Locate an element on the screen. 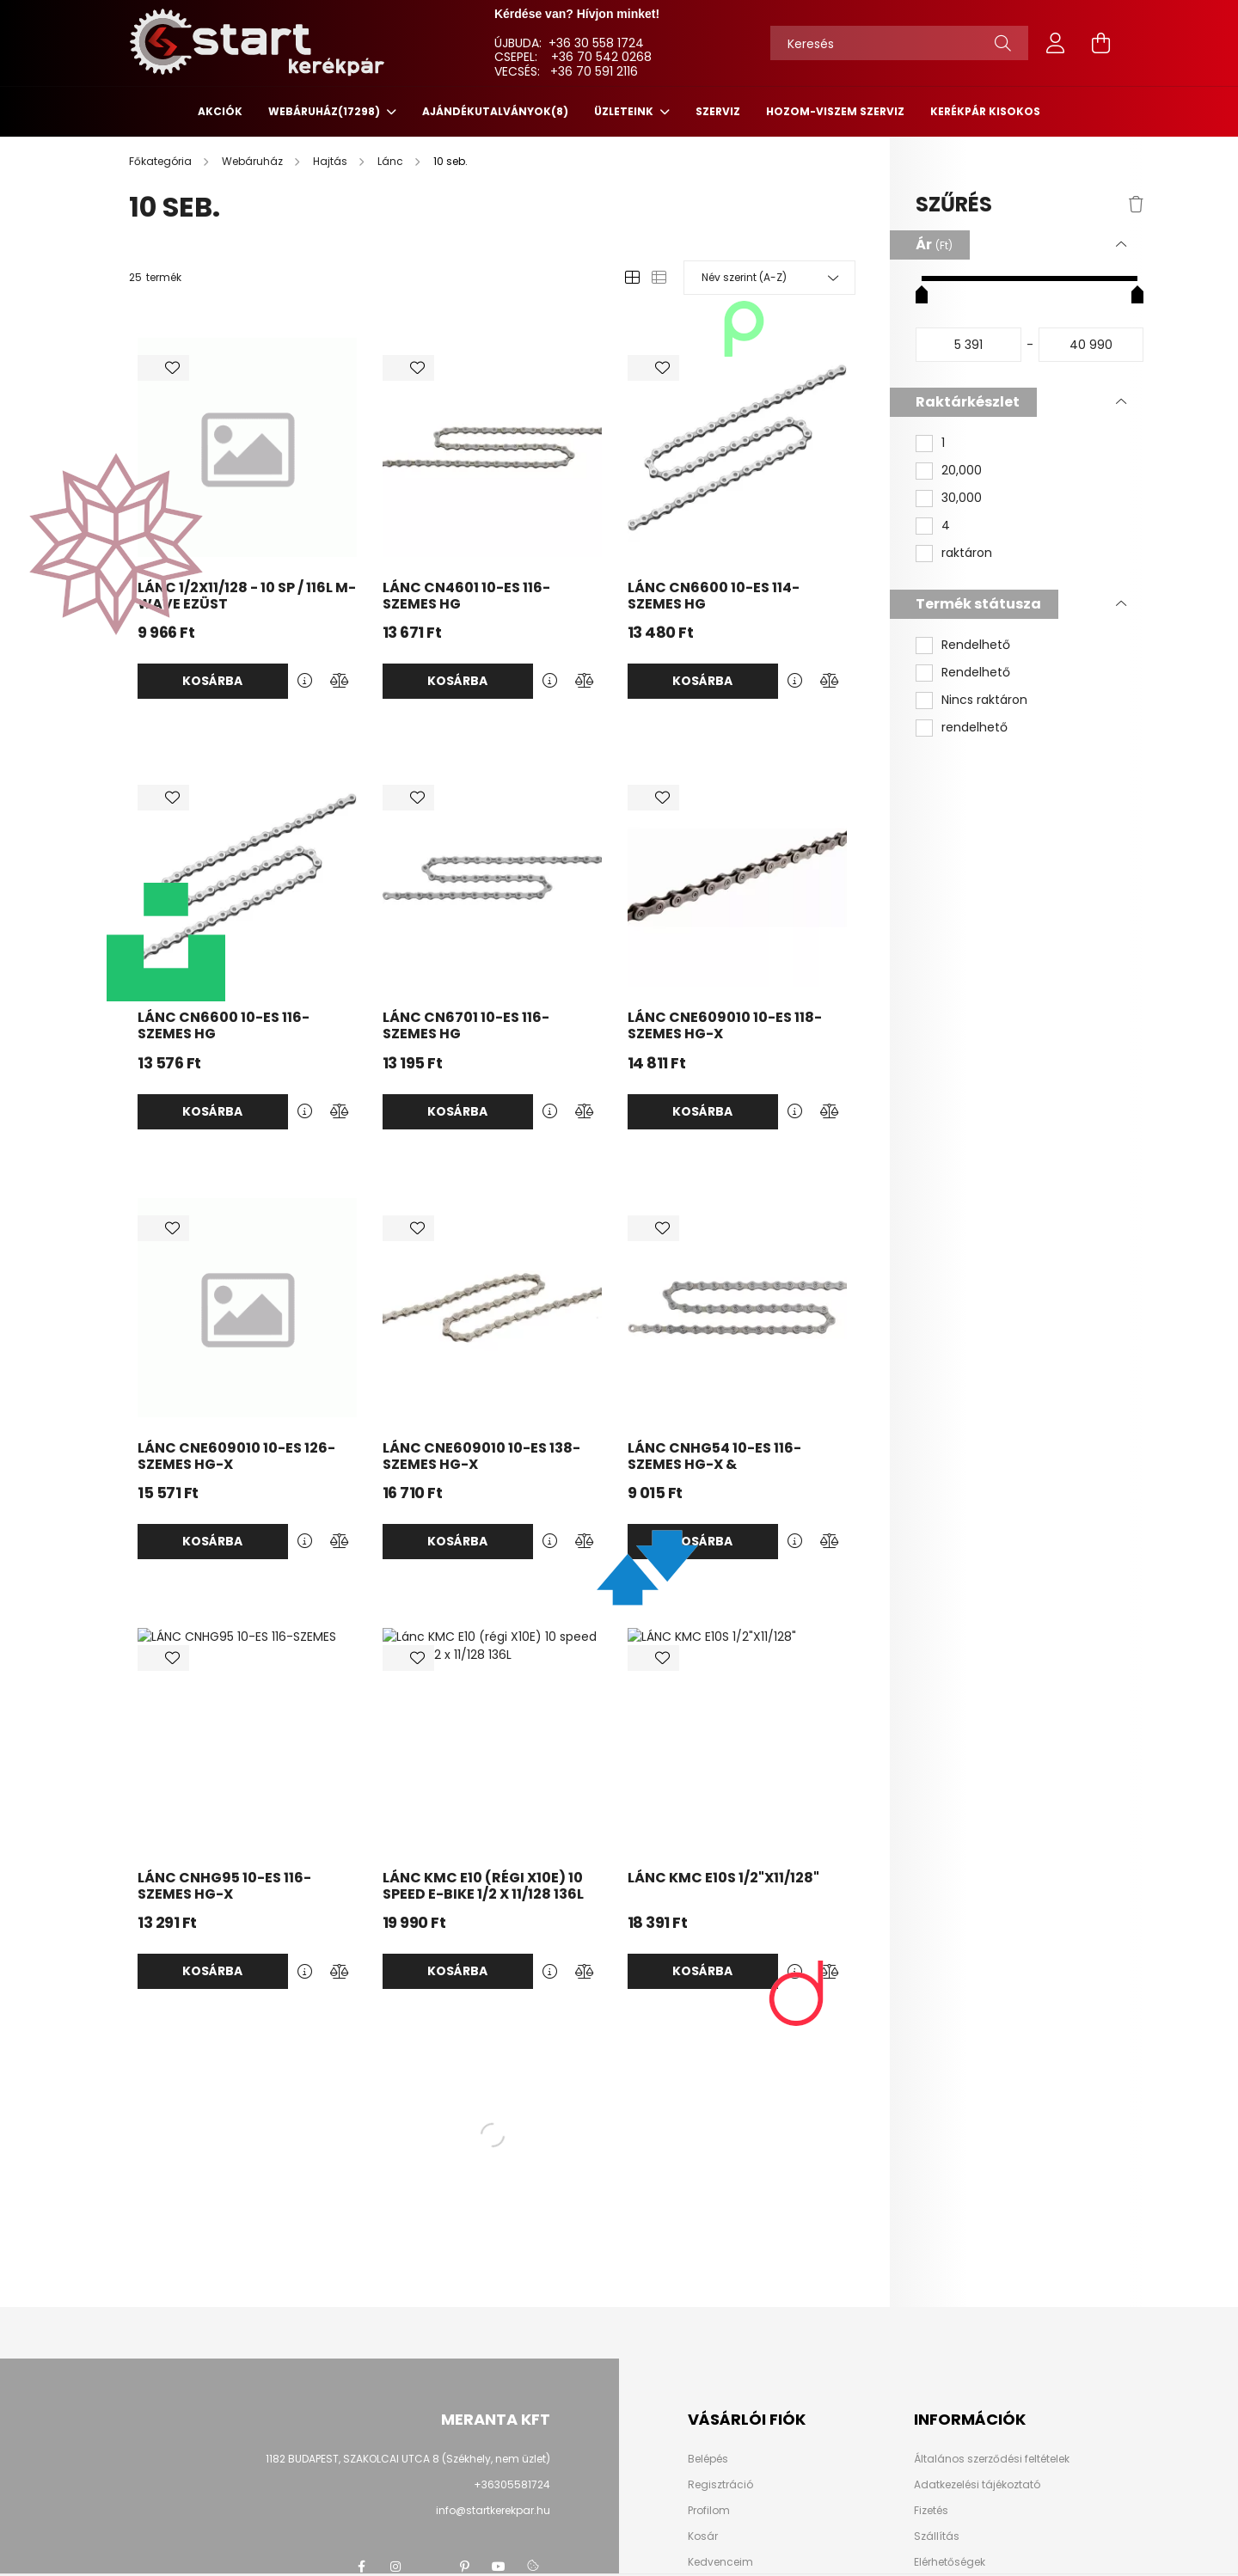  open wolfram alpha is located at coordinates (116, 544).